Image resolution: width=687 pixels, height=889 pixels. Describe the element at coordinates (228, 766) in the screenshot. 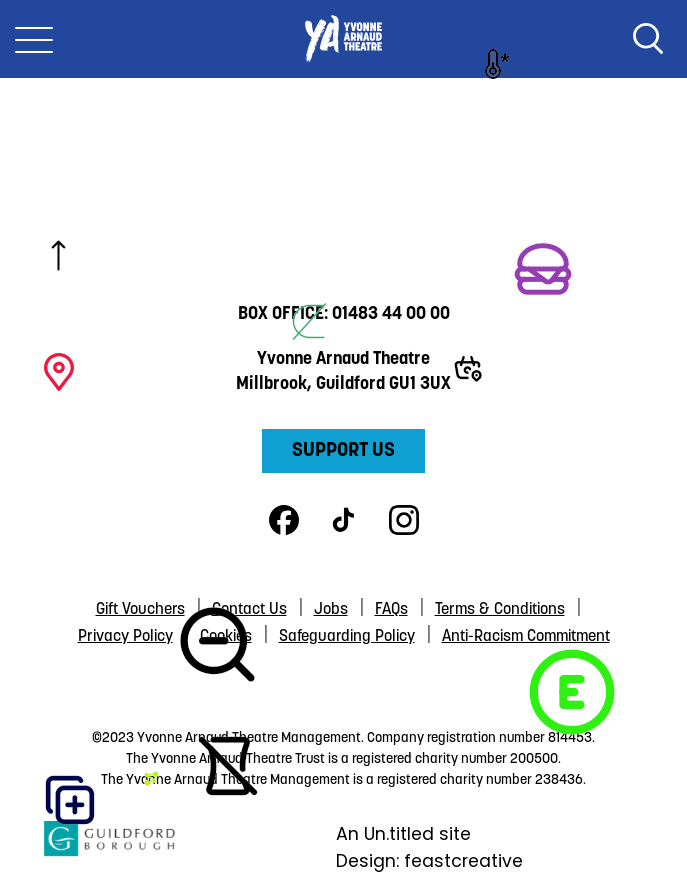

I see `disable vertical panorama mode` at that location.